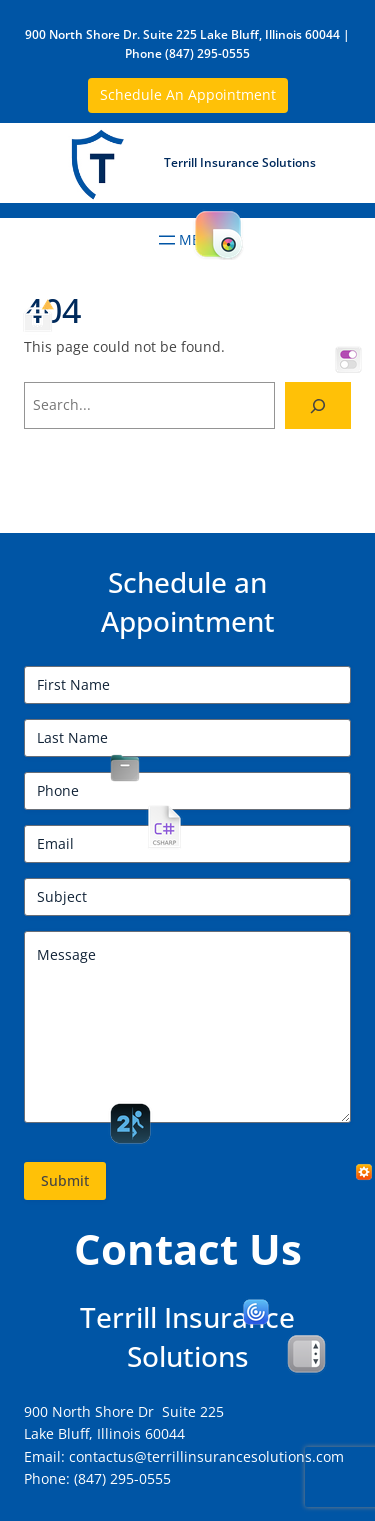 The width and height of the screenshot is (375, 1521). What do you see at coordinates (348, 359) in the screenshot?
I see `open unity tweak tool settings` at bounding box center [348, 359].